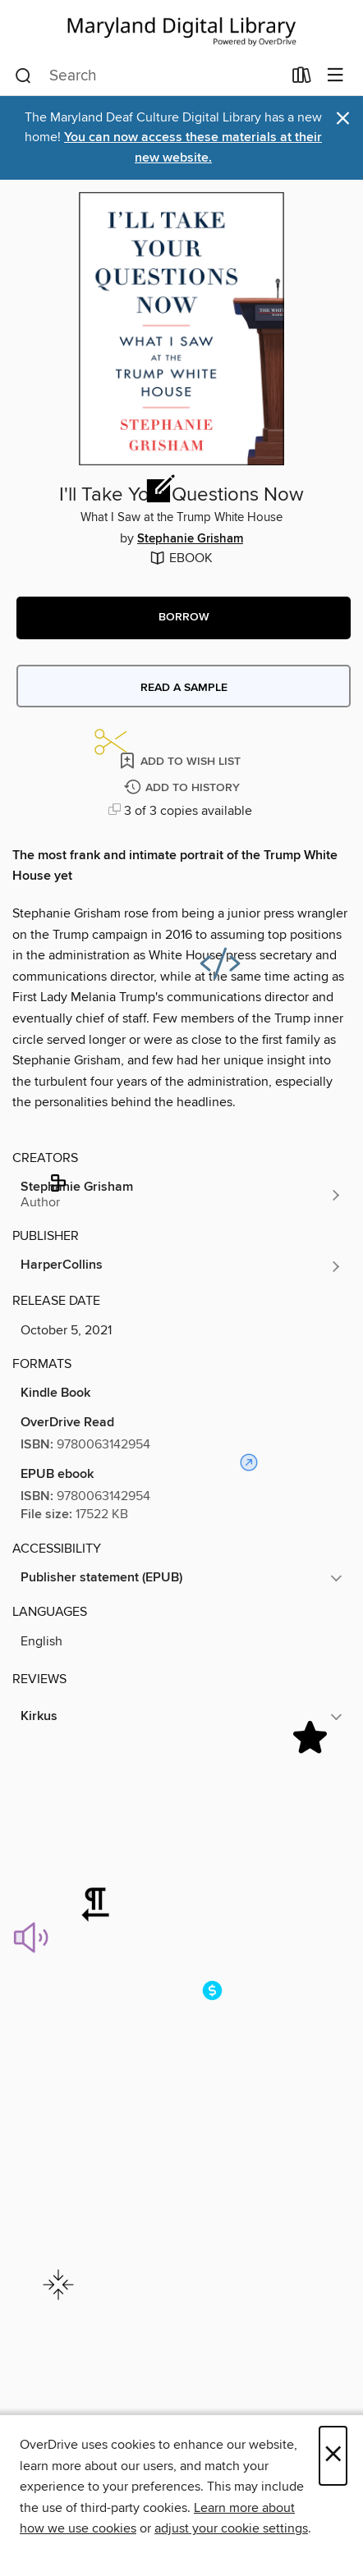 The width and height of the screenshot is (363, 2576). I want to click on collapse or minimize content from all sides, so click(58, 2285).